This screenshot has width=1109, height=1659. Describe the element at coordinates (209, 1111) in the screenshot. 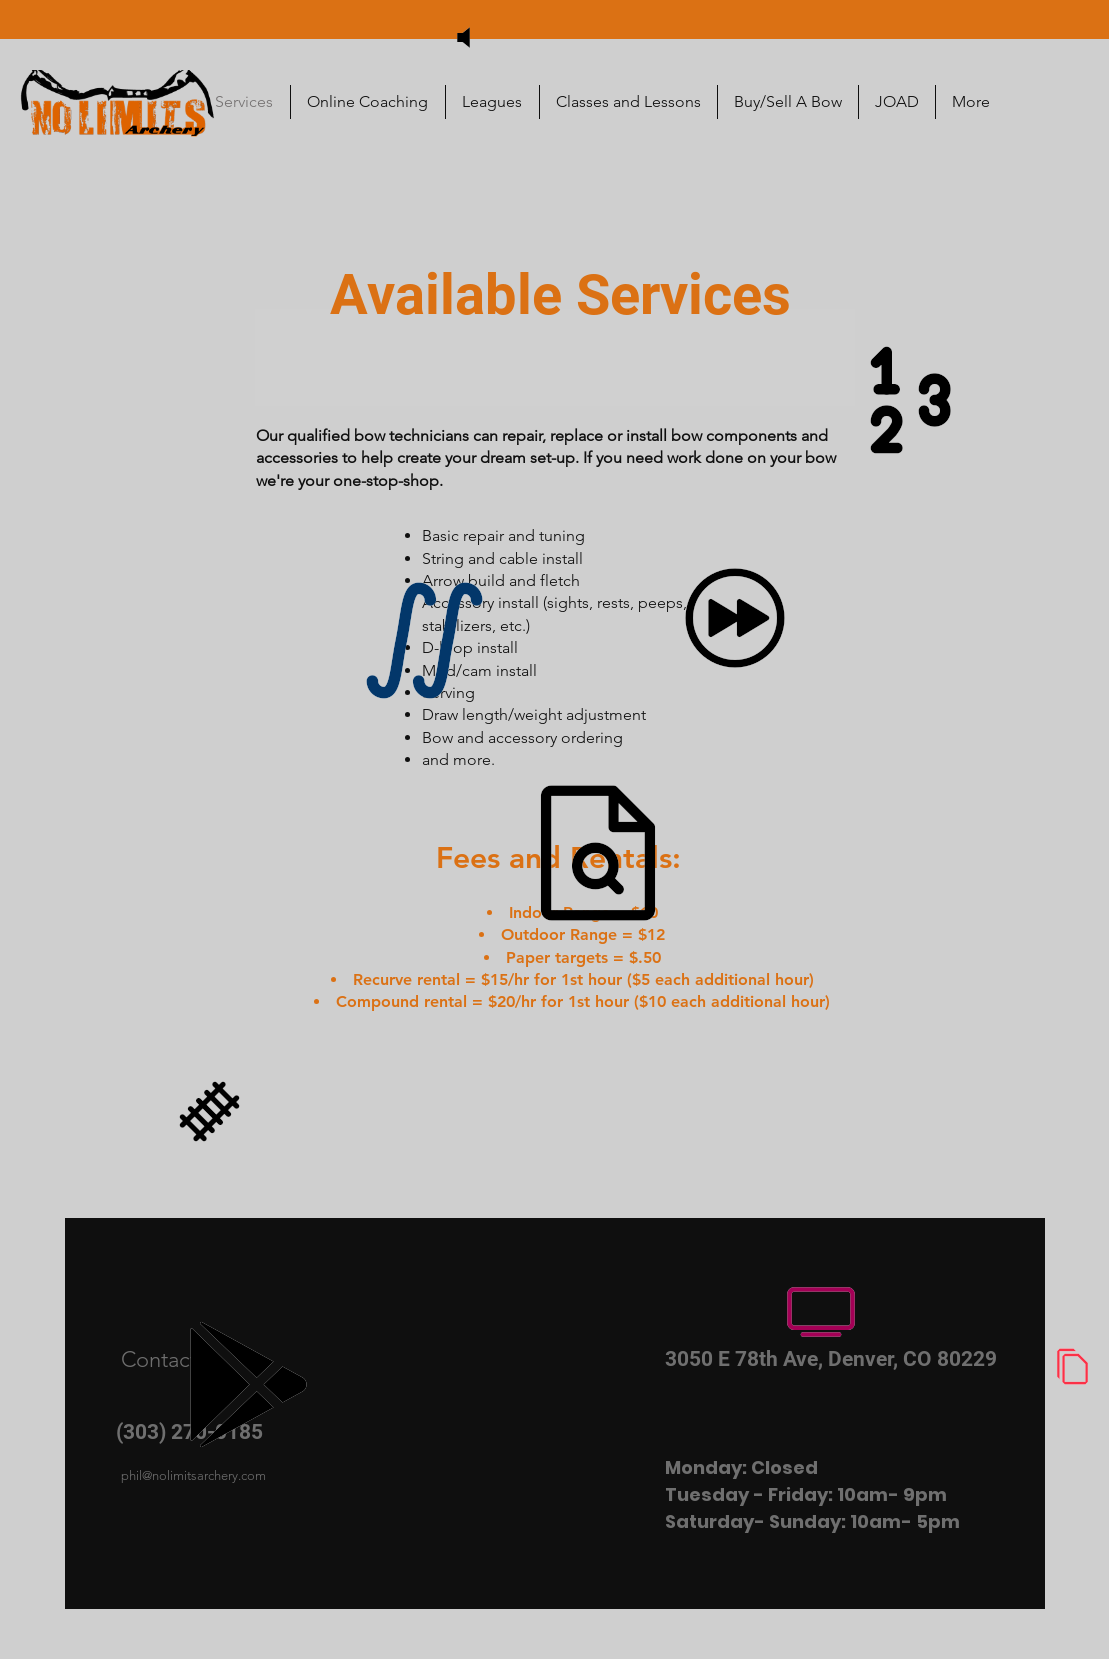

I see `view train or rail transit options` at that location.